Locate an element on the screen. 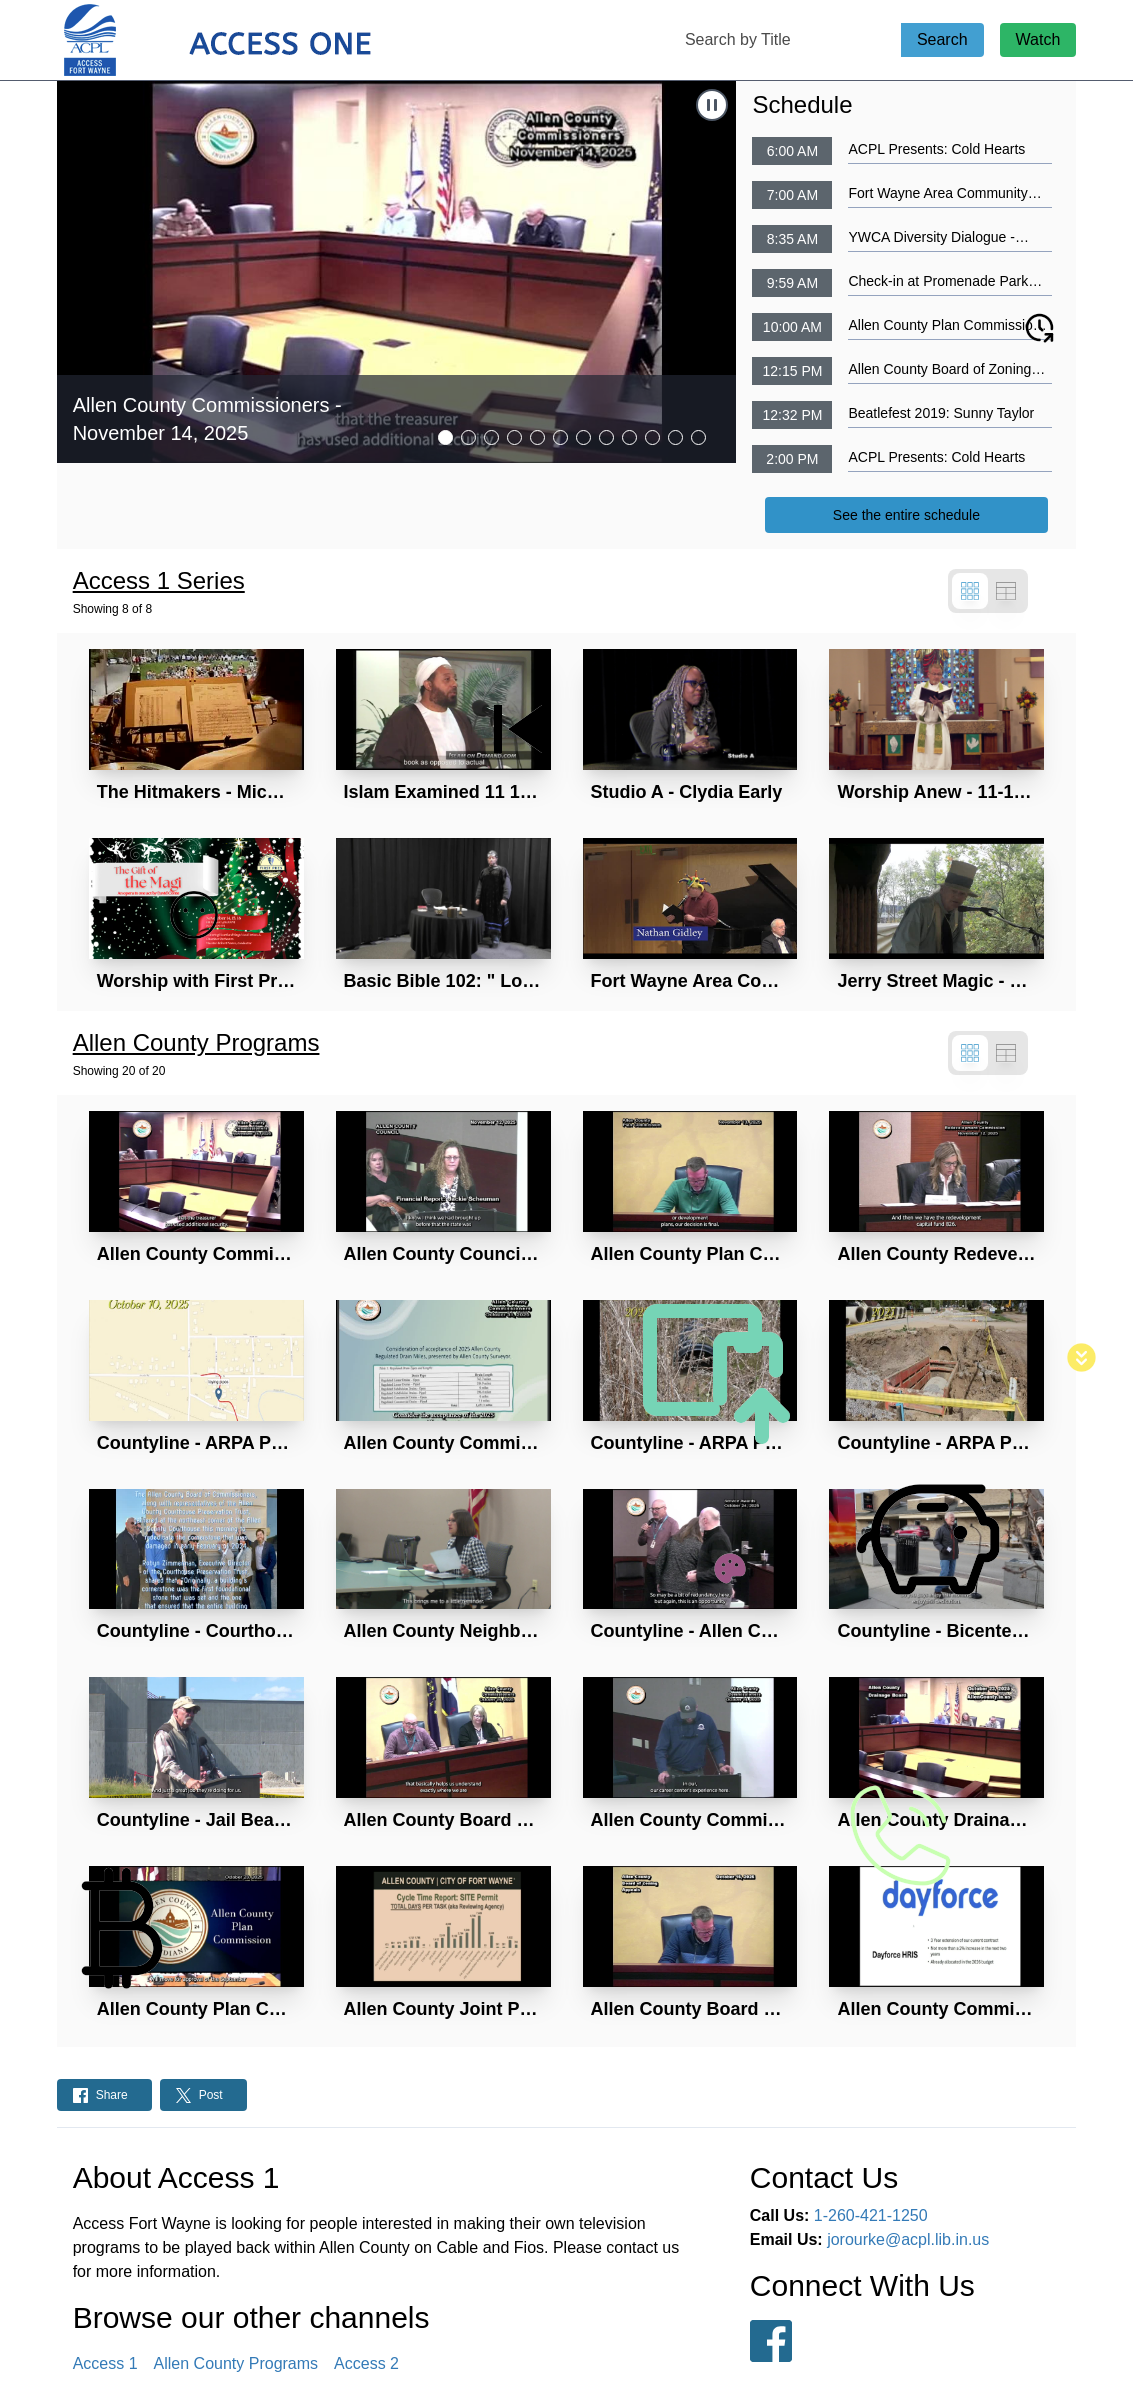  neutral reaction or feedback option is located at coordinates (194, 915).